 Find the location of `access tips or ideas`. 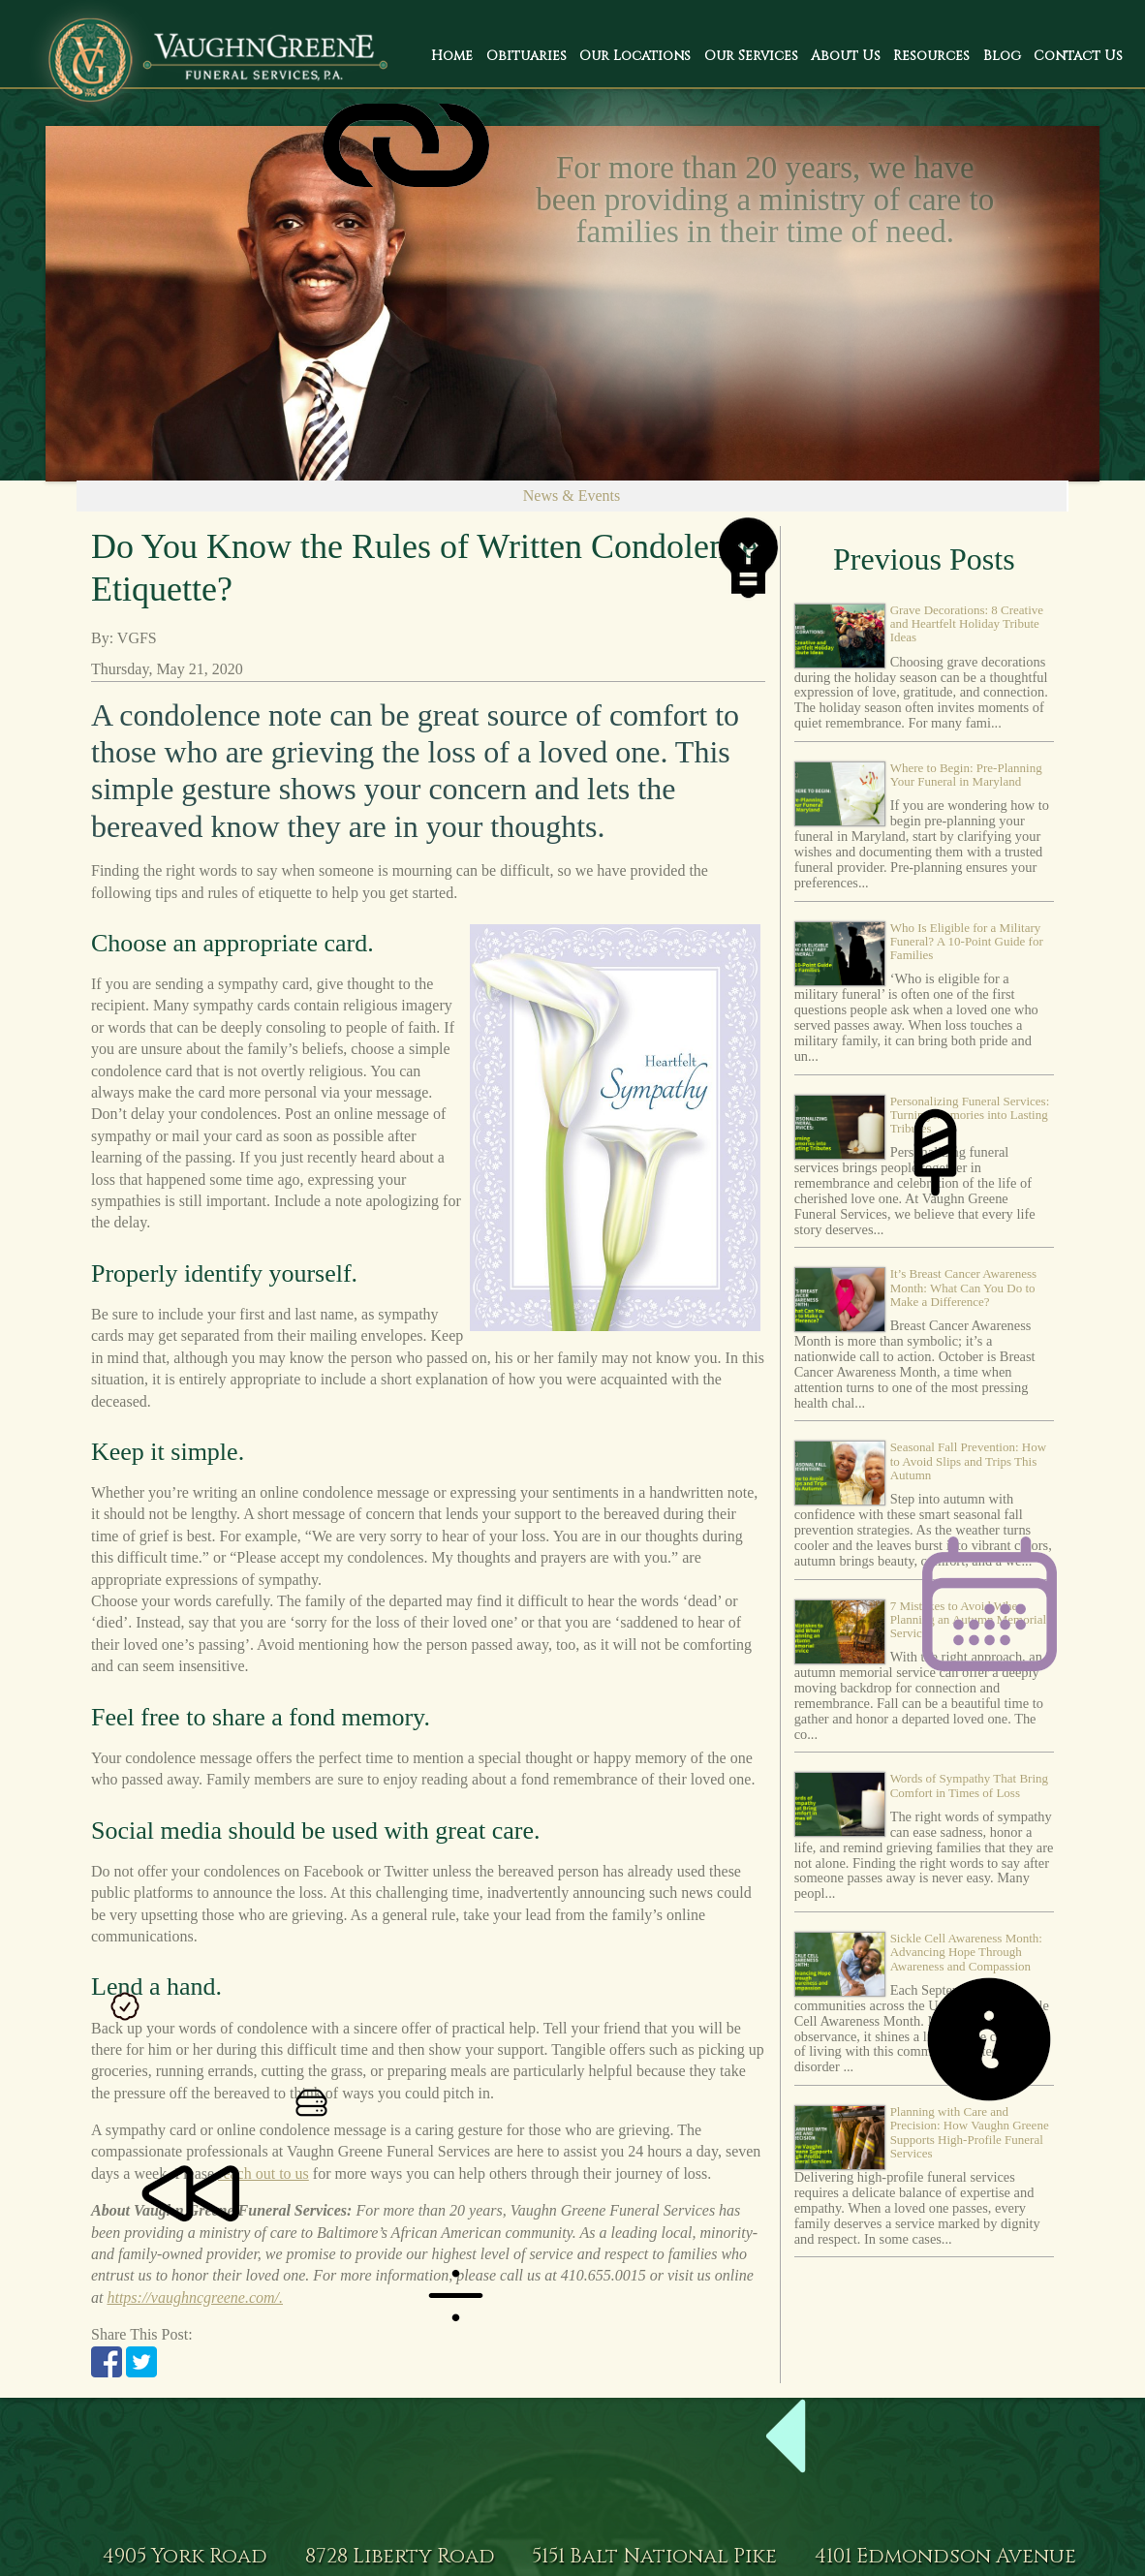

access tips or ideas is located at coordinates (748, 555).